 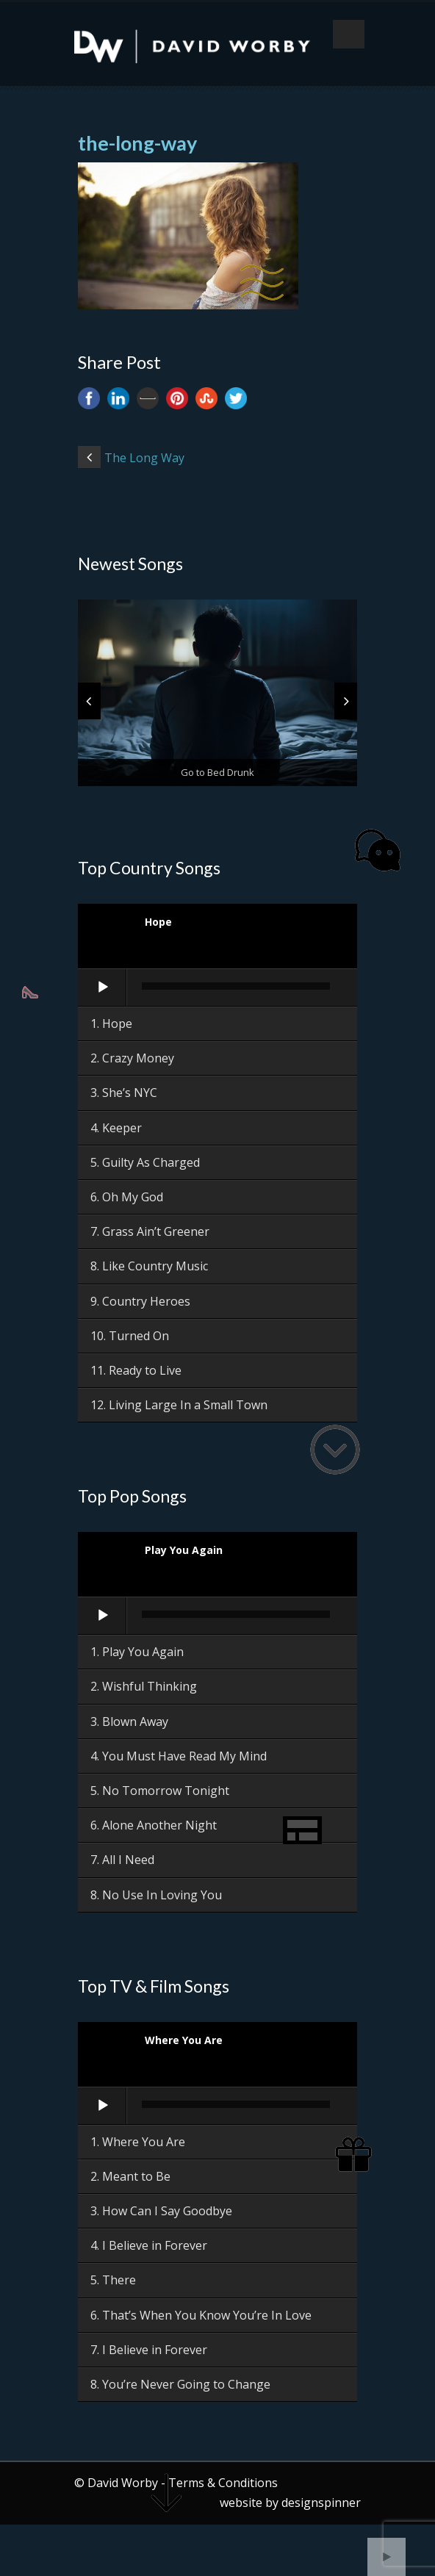 What do you see at coordinates (353, 2156) in the screenshot?
I see `view or redeem a gift` at bounding box center [353, 2156].